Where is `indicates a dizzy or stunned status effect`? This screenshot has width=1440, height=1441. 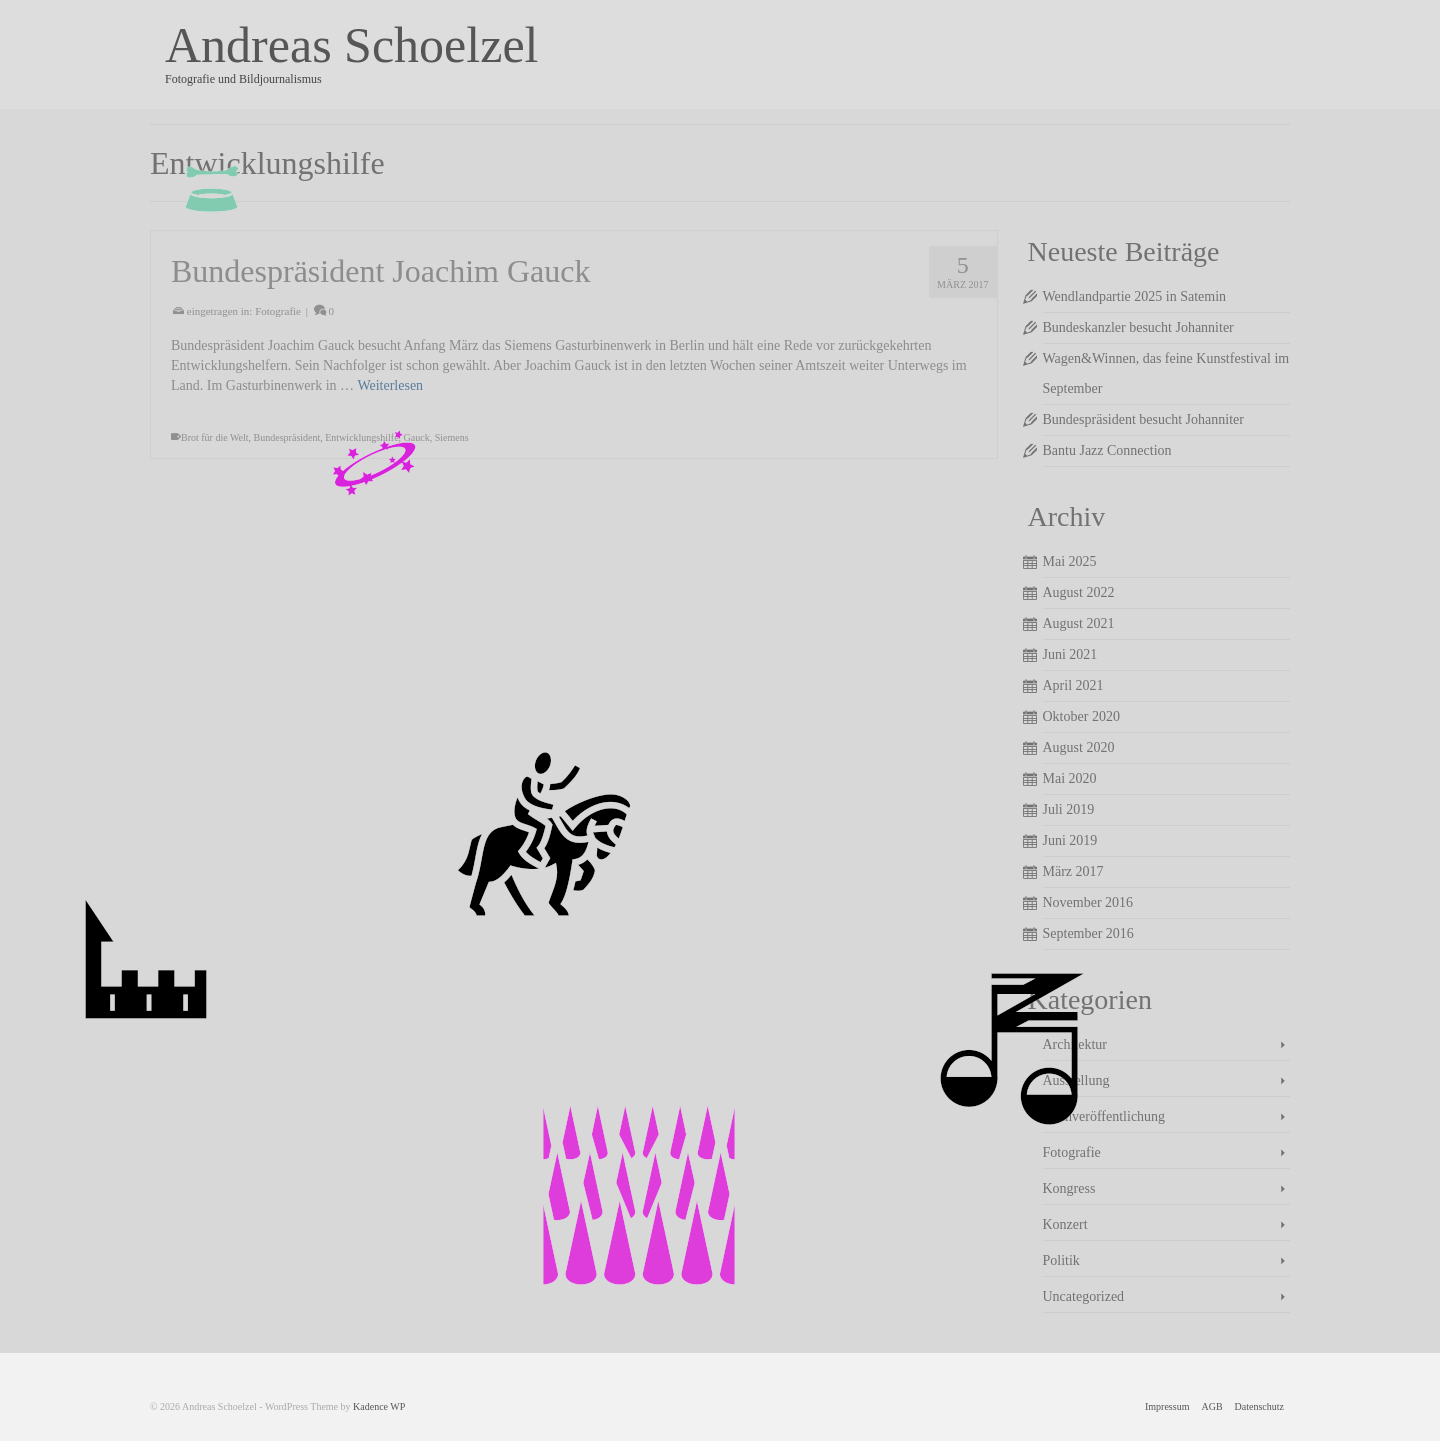 indicates a dizzy or stunned status effect is located at coordinates (374, 463).